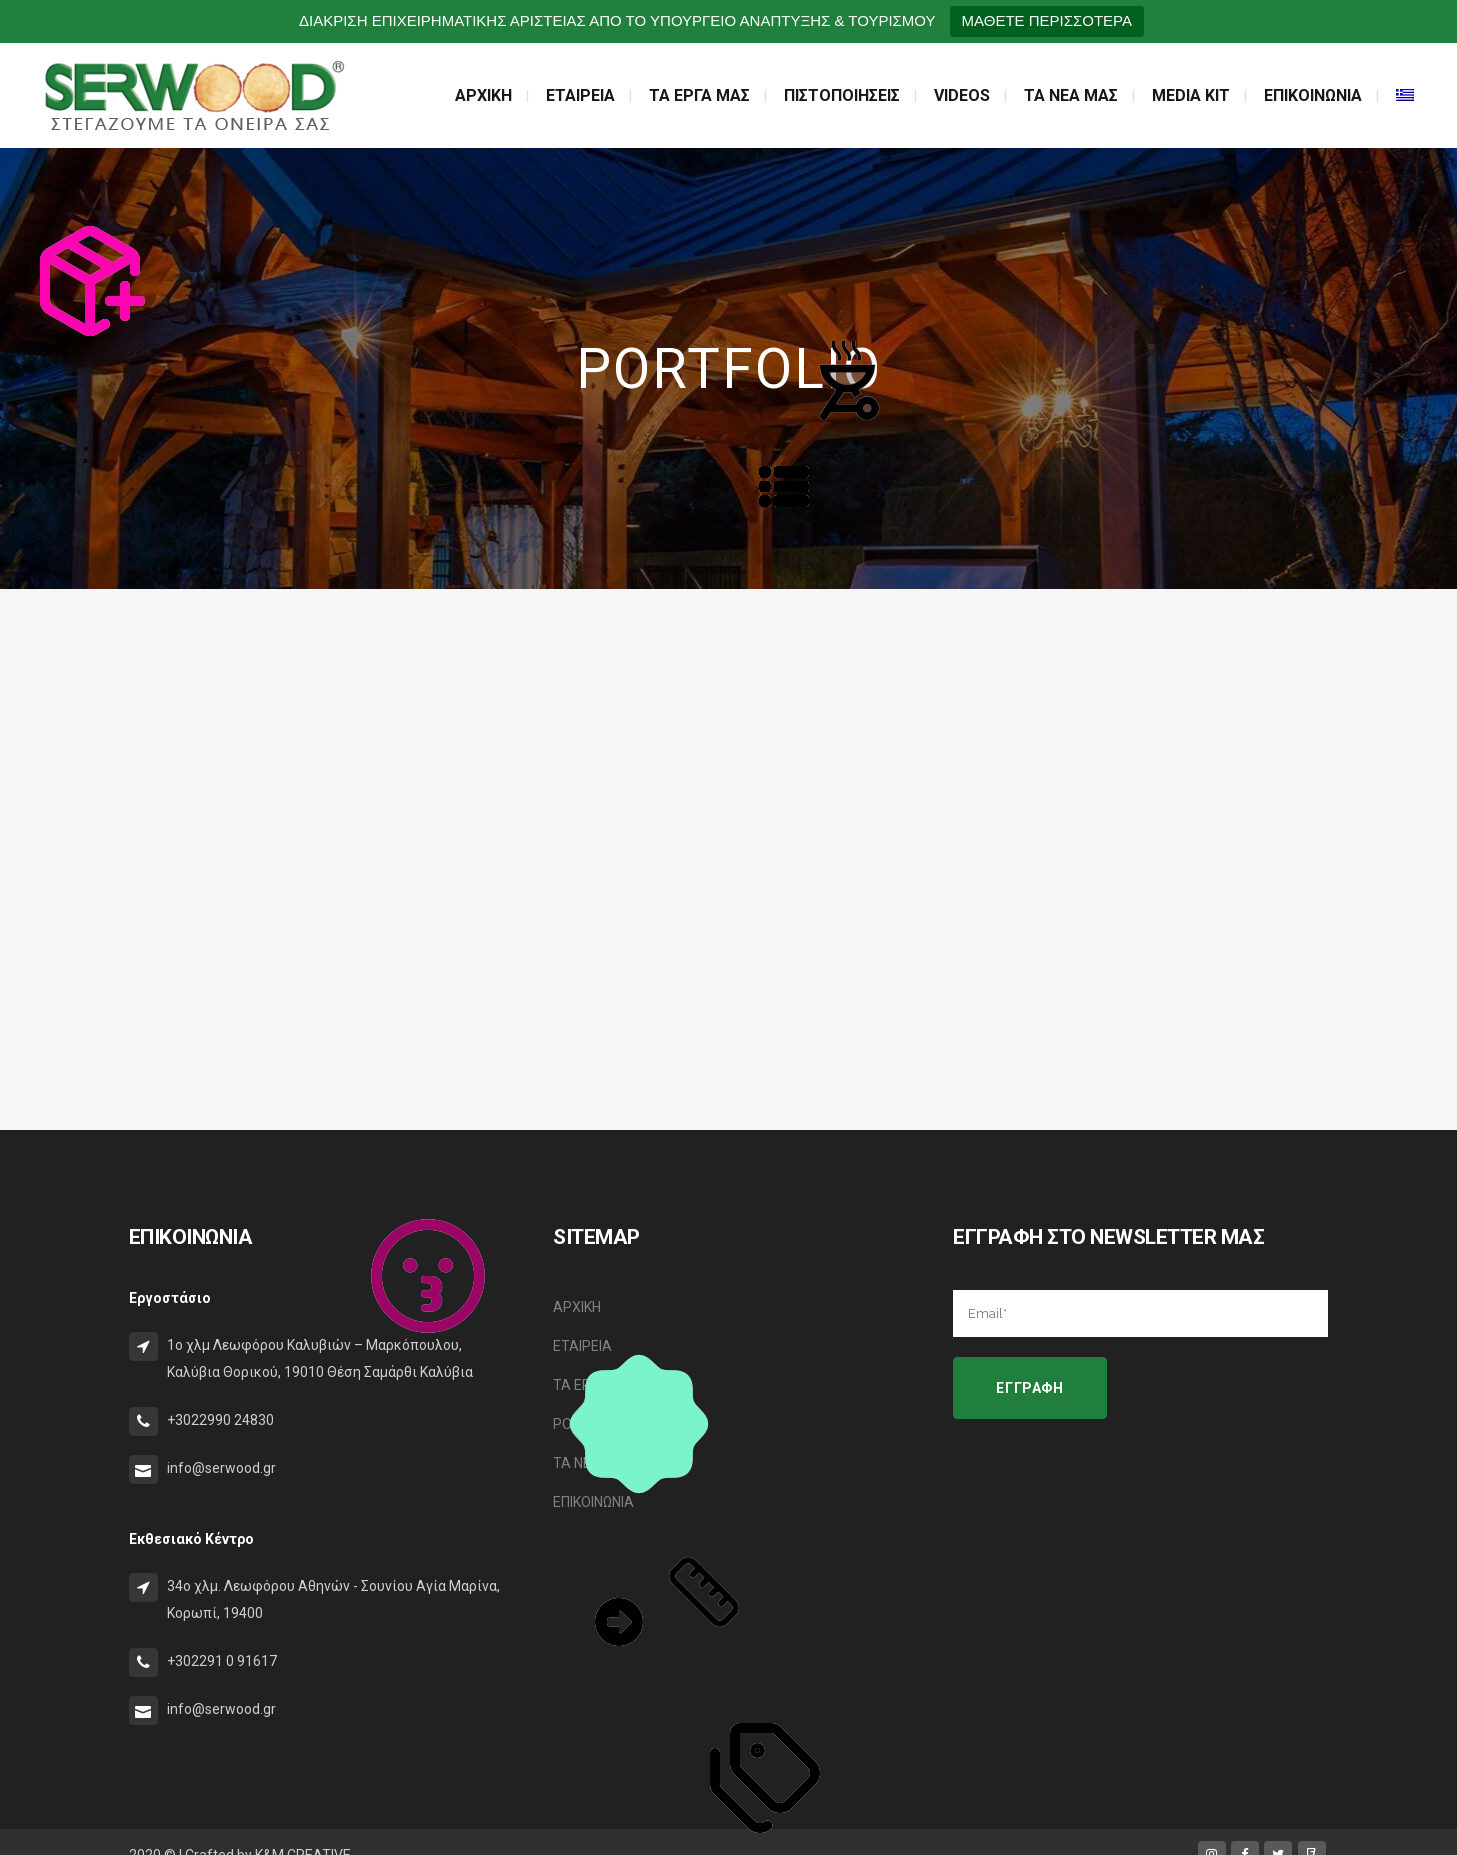 Image resolution: width=1457 pixels, height=1855 pixels. What do you see at coordinates (428, 1276) in the screenshot?
I see `send a kiss or blowing kiss emoji` at bounding box center [428, 1276].